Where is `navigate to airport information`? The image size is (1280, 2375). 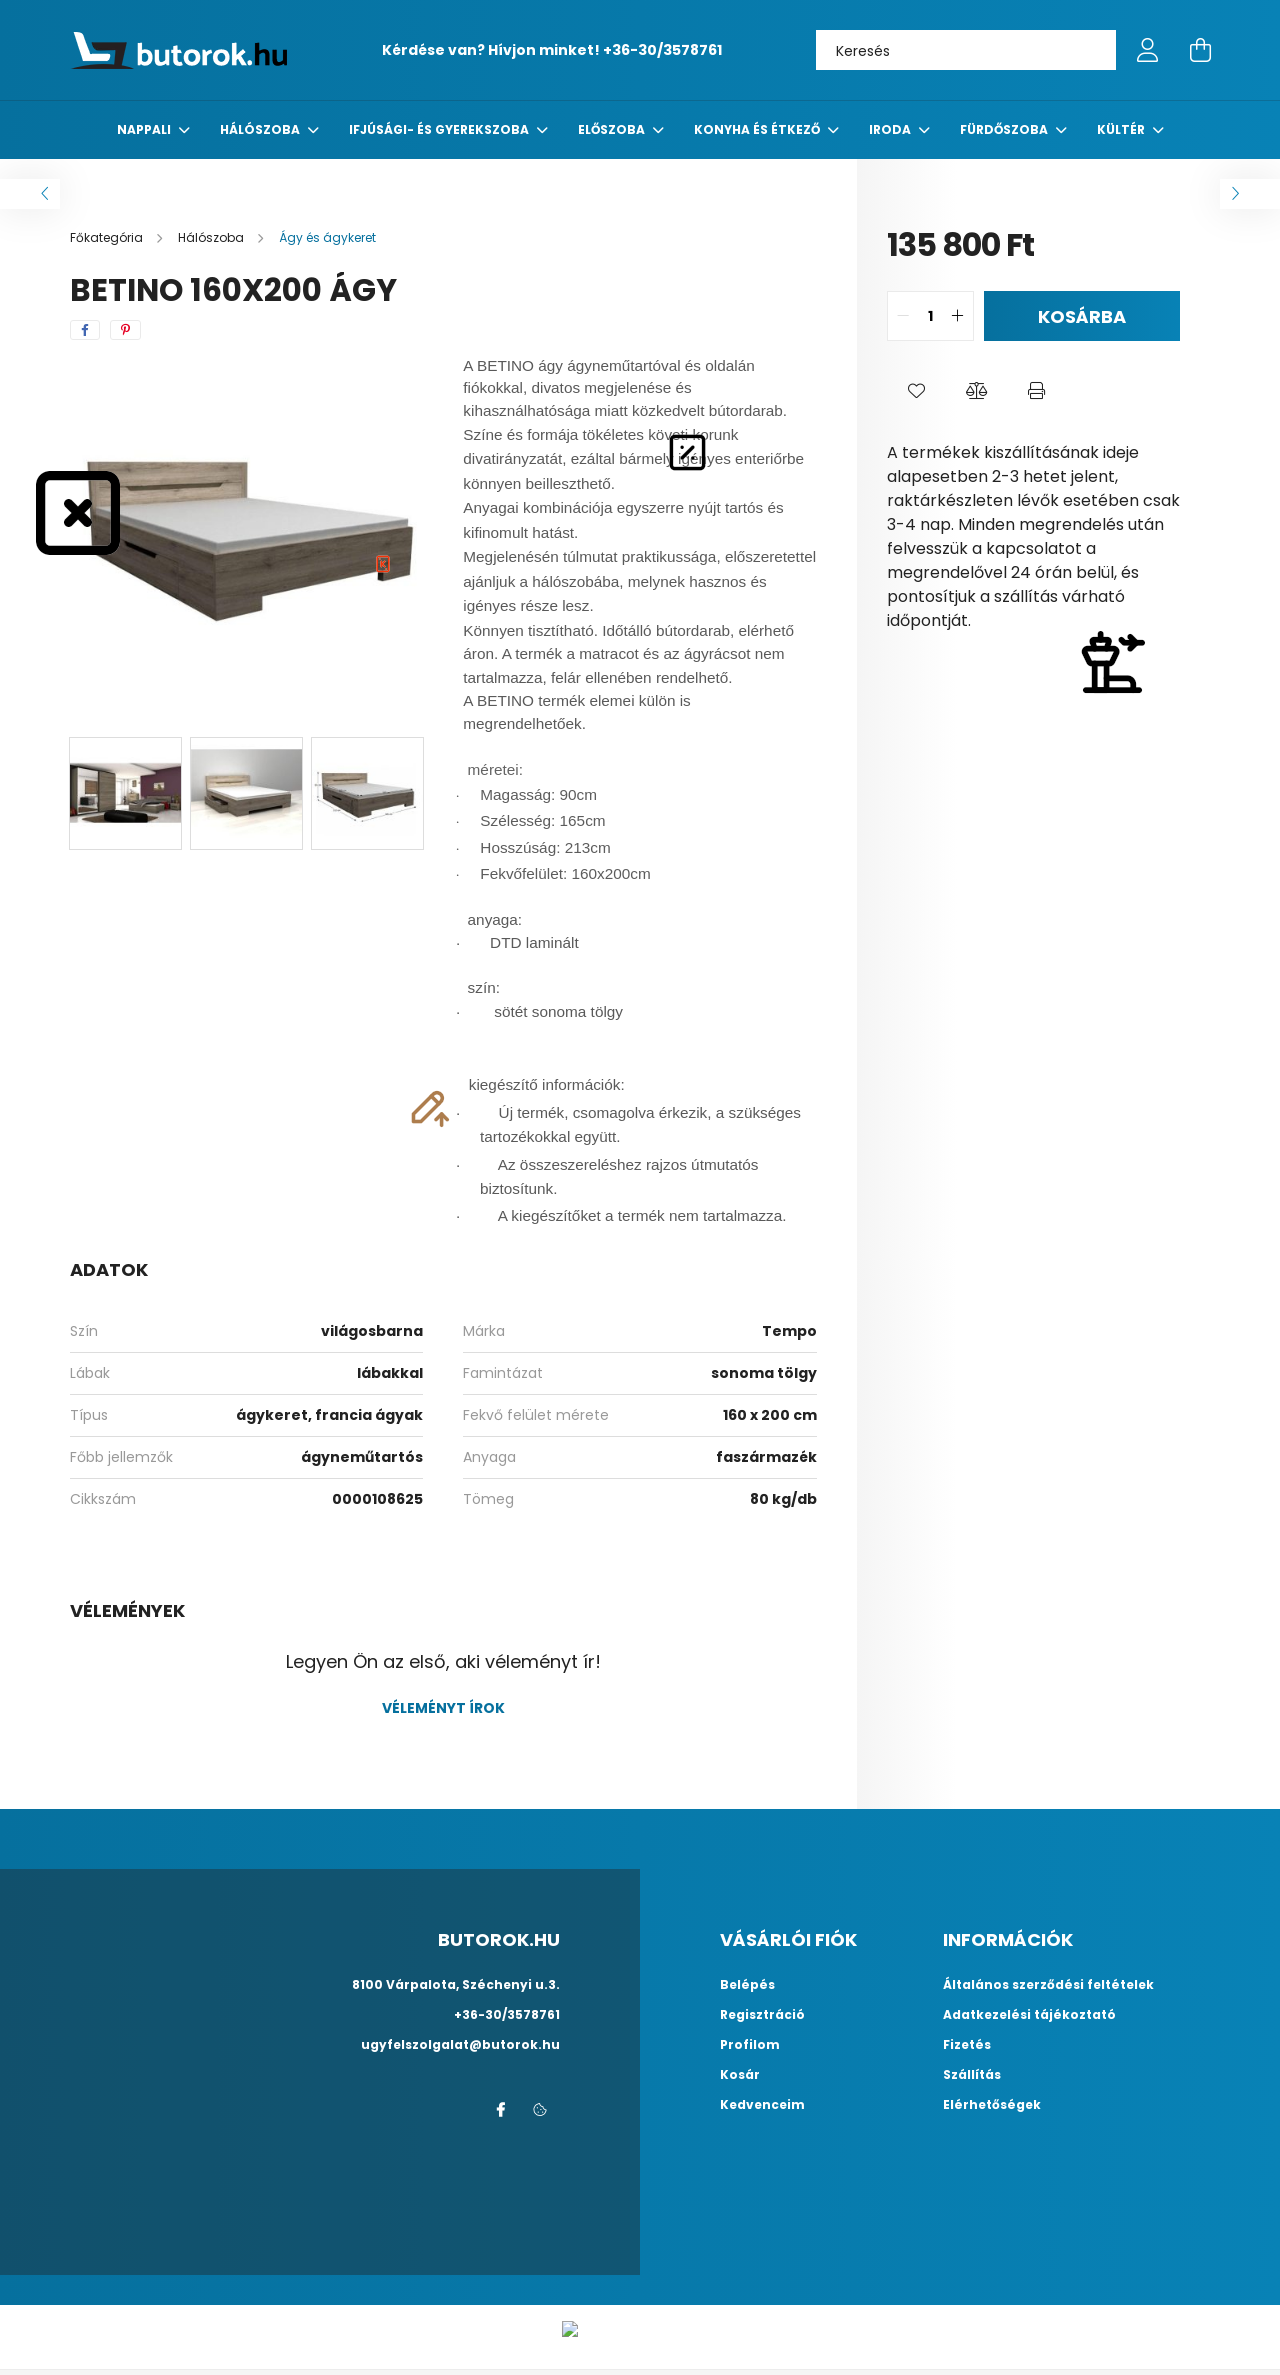 navigate to airport information is located at coordinates (1112, 663).